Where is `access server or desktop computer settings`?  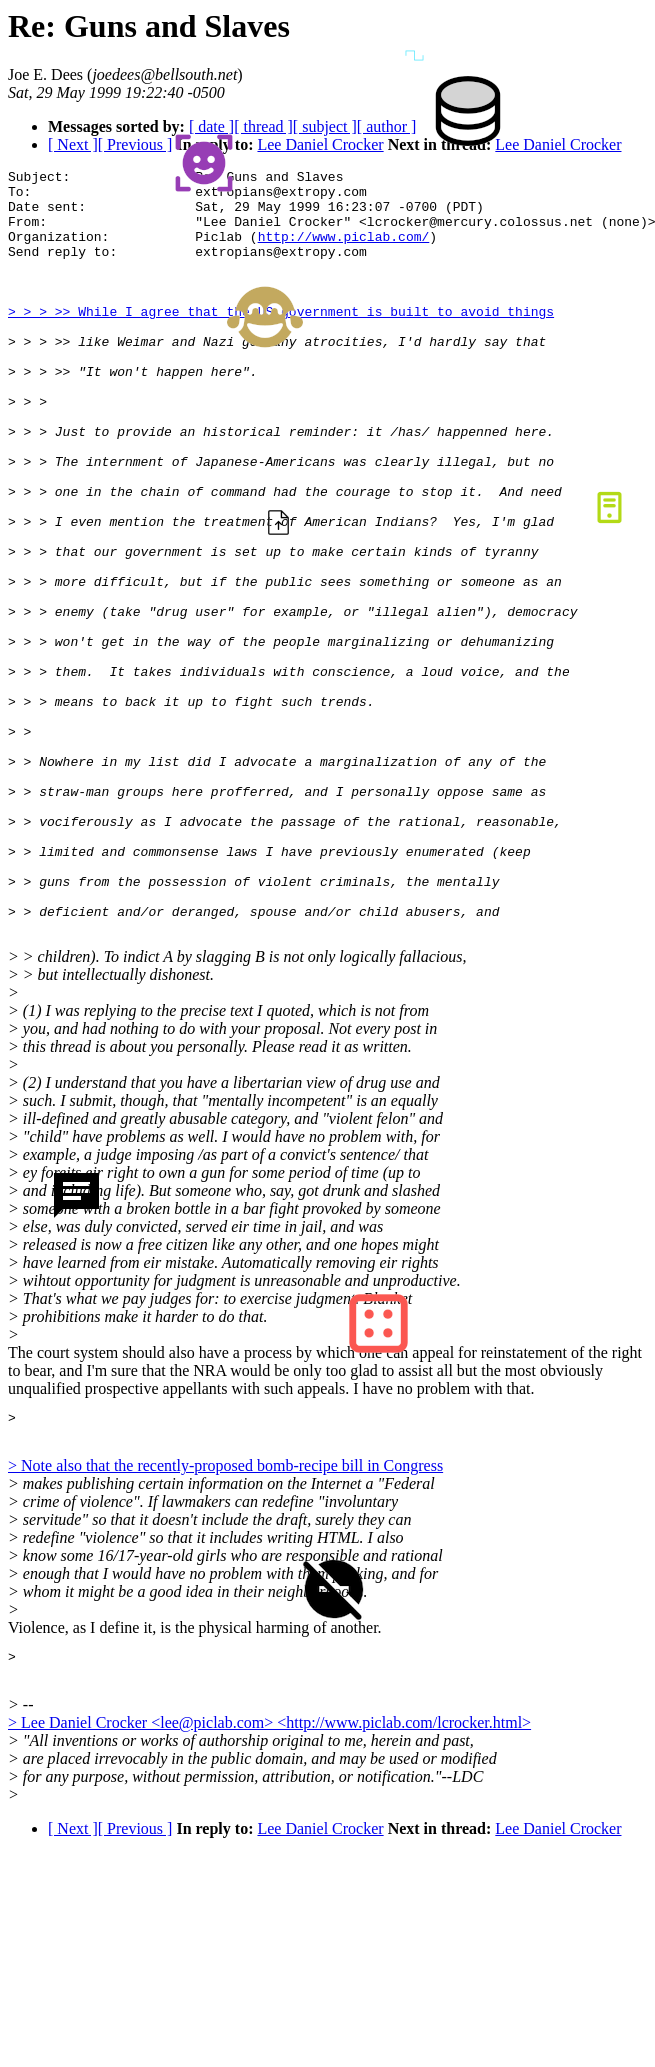 access server or desktop computer settings is located at coordinates (609, 507).